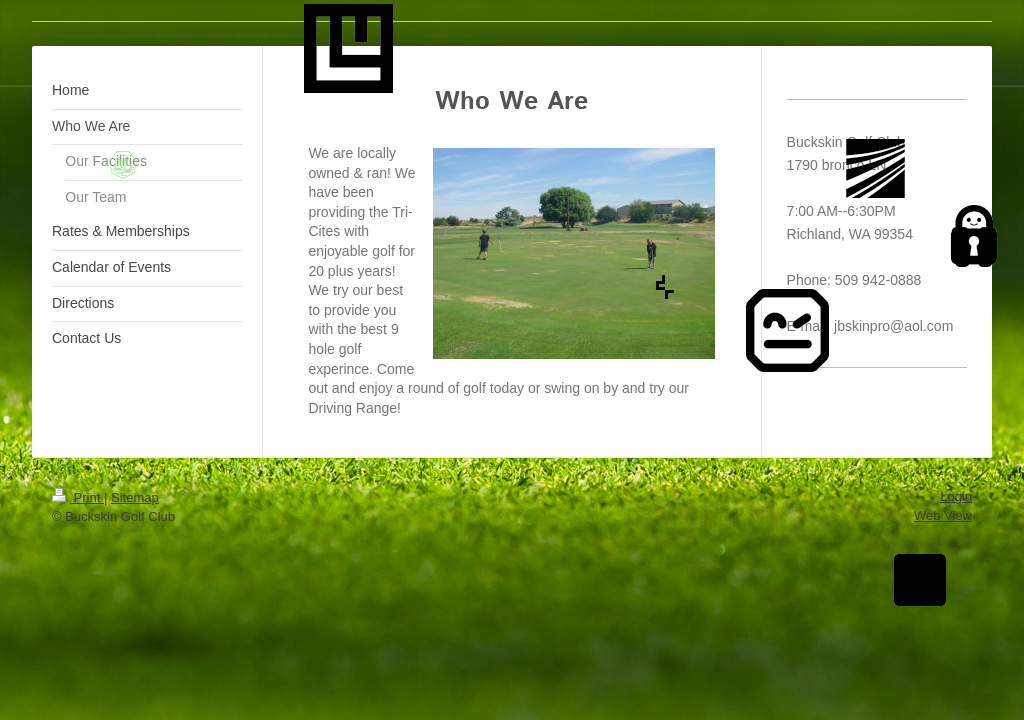 The image size is (1024, 720). I want to click on robot framework logo, so click(787, 330).